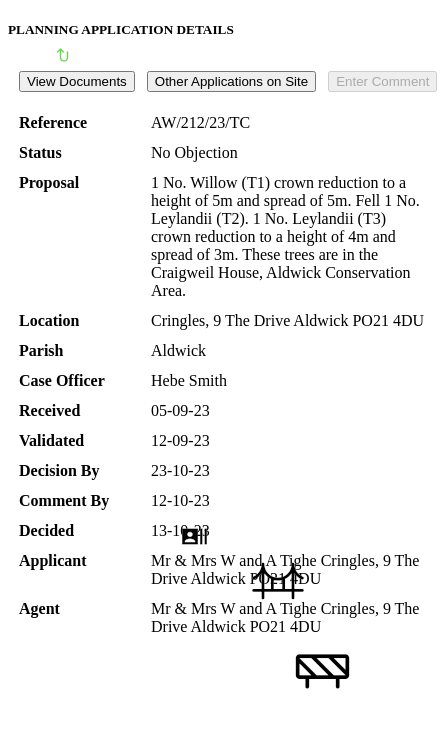 The image size is (448, 745). I want to click on view bridge or crossing information, so click(278, 581).